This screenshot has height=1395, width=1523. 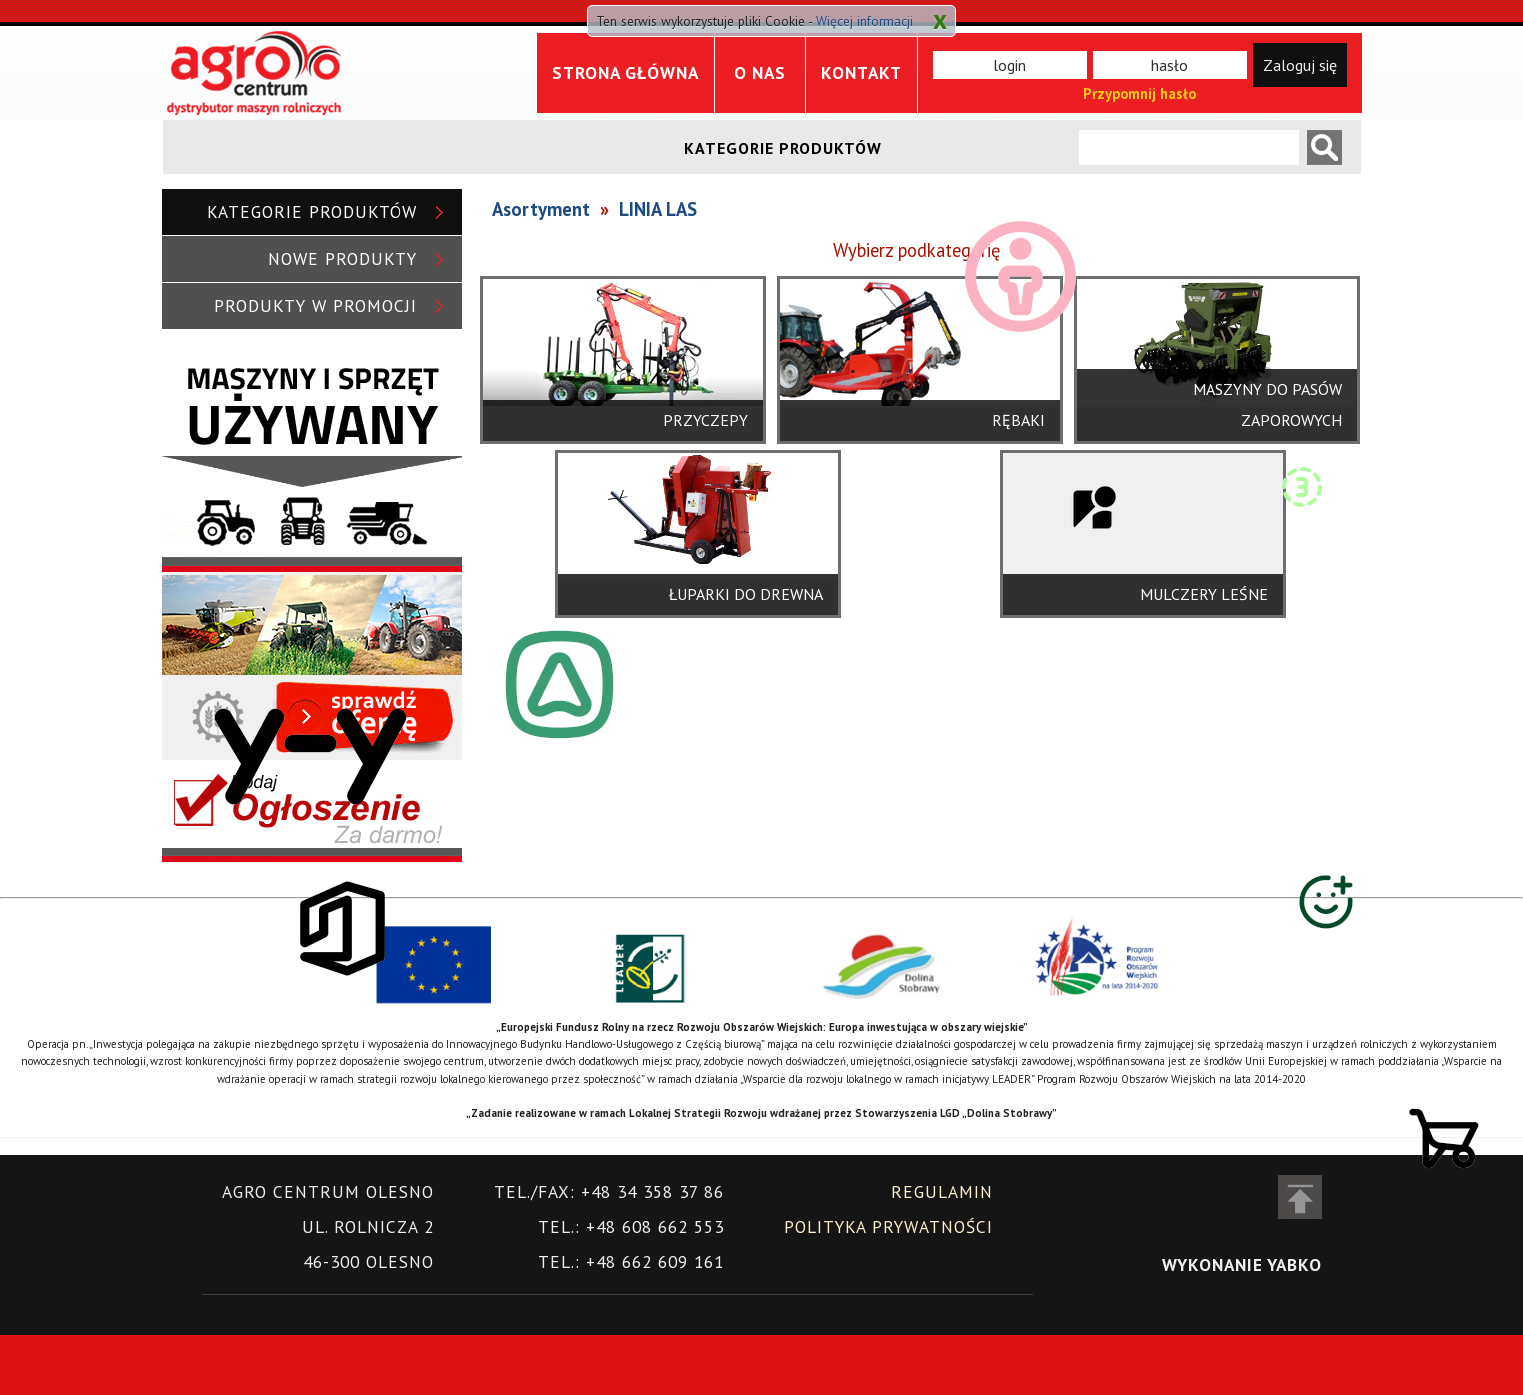 What do you see at coordinates (1445, 1138) in the screenshot?
I see `access gardening or outdoor supplies` at bounding box center [1445, 1138].